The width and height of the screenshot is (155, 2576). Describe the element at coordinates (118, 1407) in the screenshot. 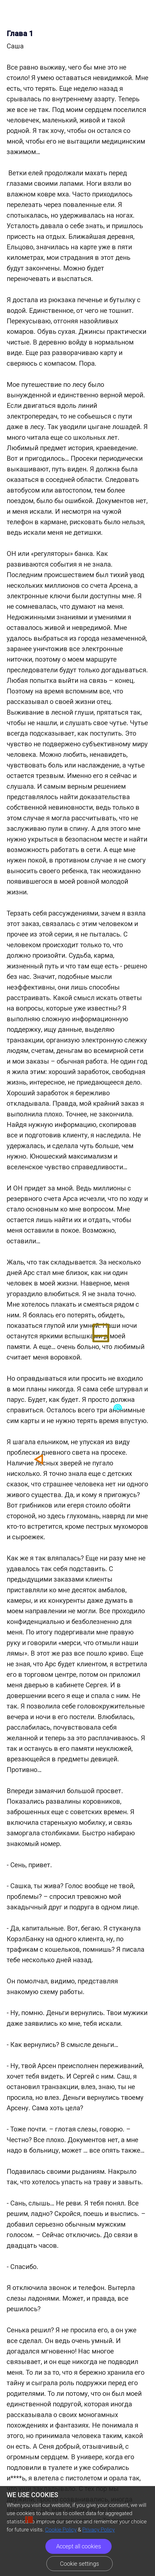

I see `view weather conditions with rainbow` at that location.